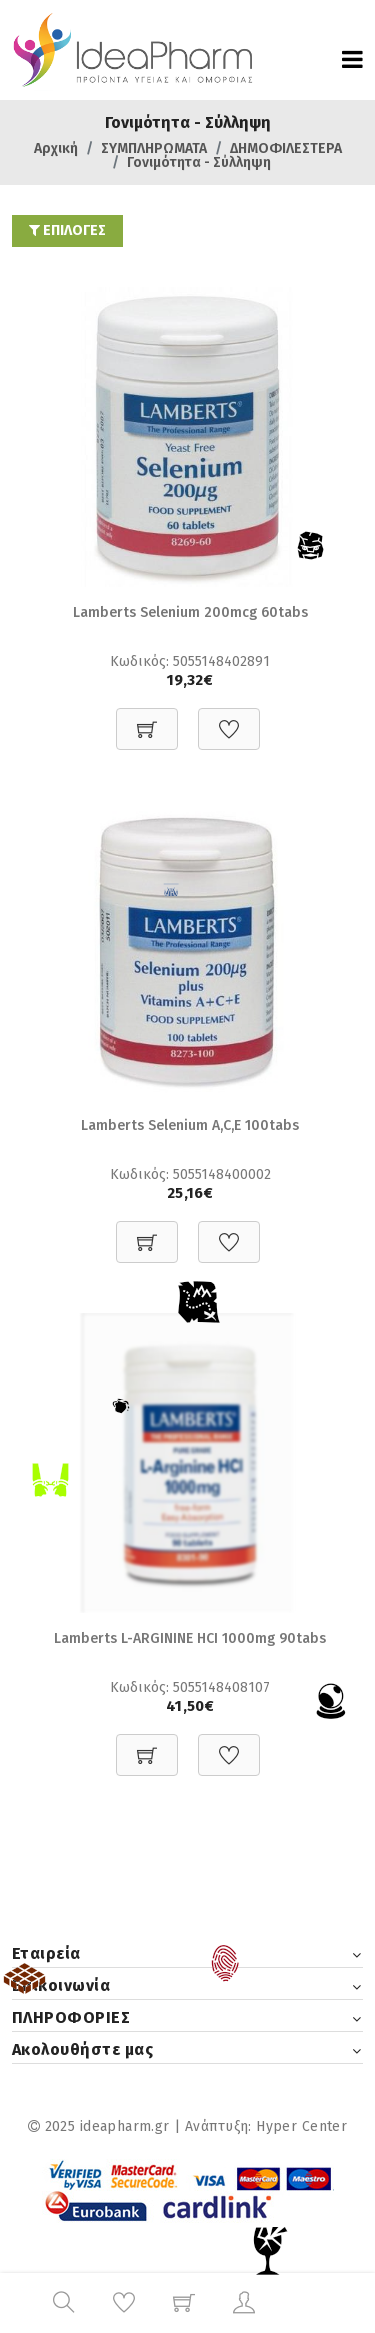  What do you see at coordinates (199, 1302) in the screenshot?
I see `view treasure map or quest location` at bounding box center [199, 1302].